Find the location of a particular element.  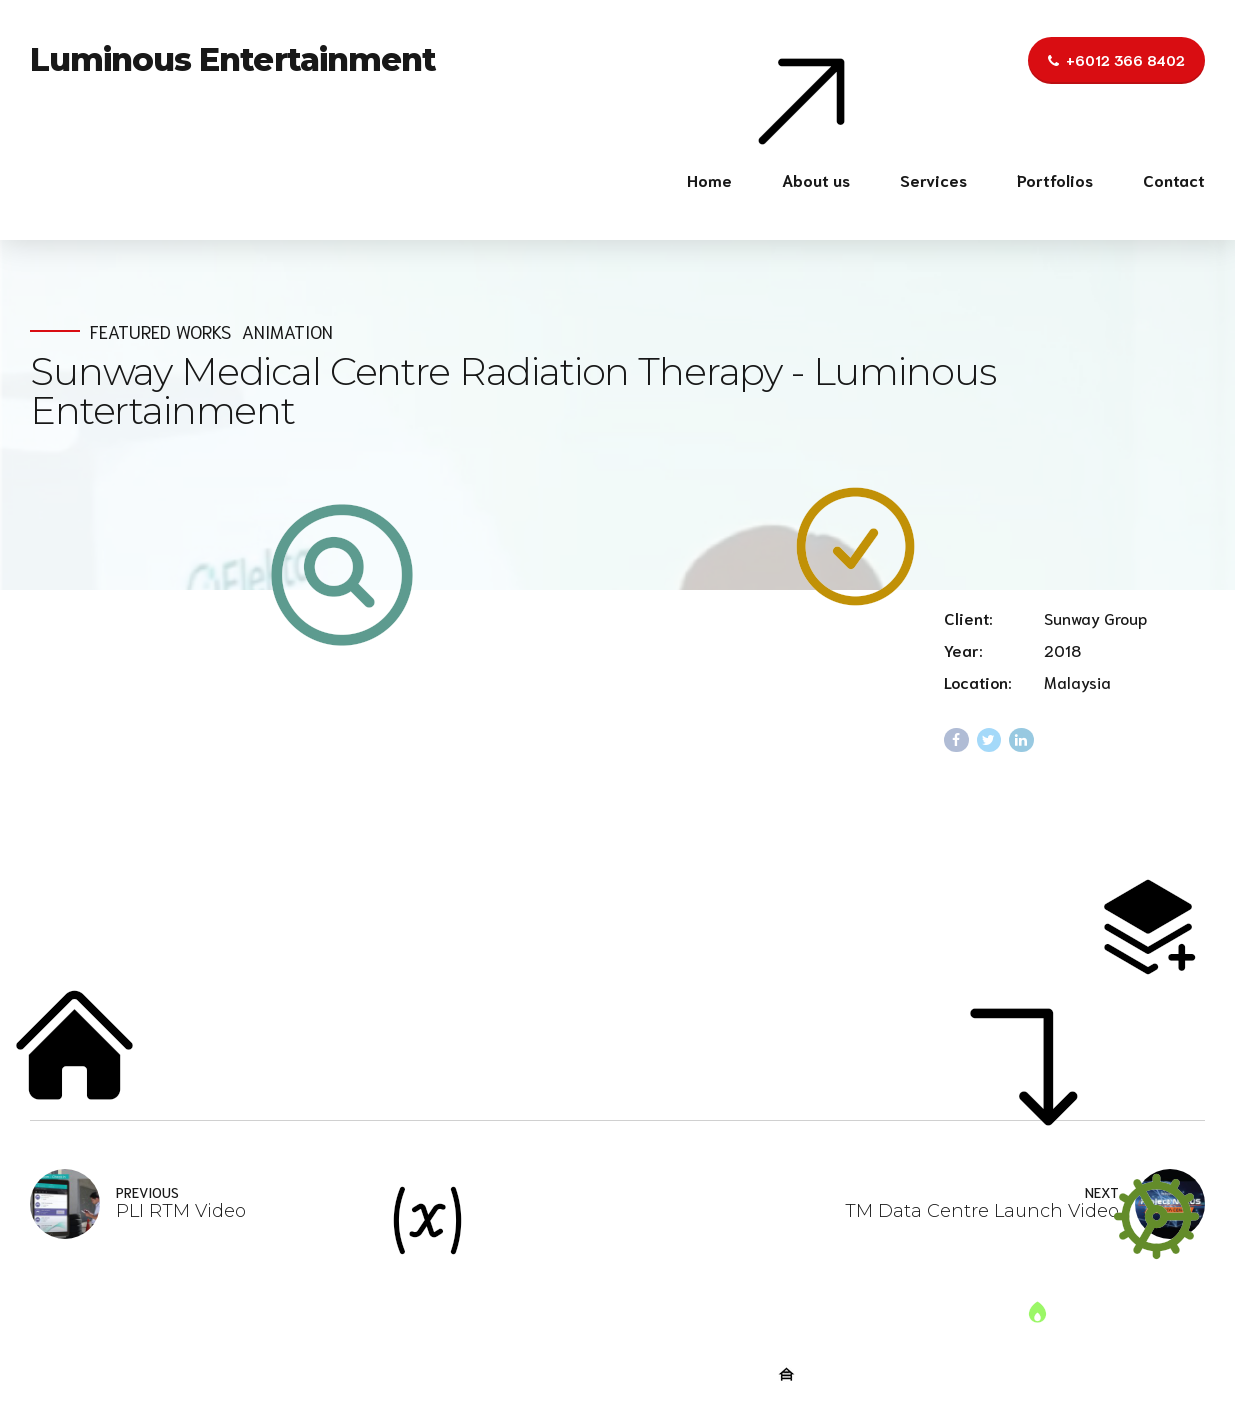

add a new layer to the stack is located at coordinates (1148, 927).